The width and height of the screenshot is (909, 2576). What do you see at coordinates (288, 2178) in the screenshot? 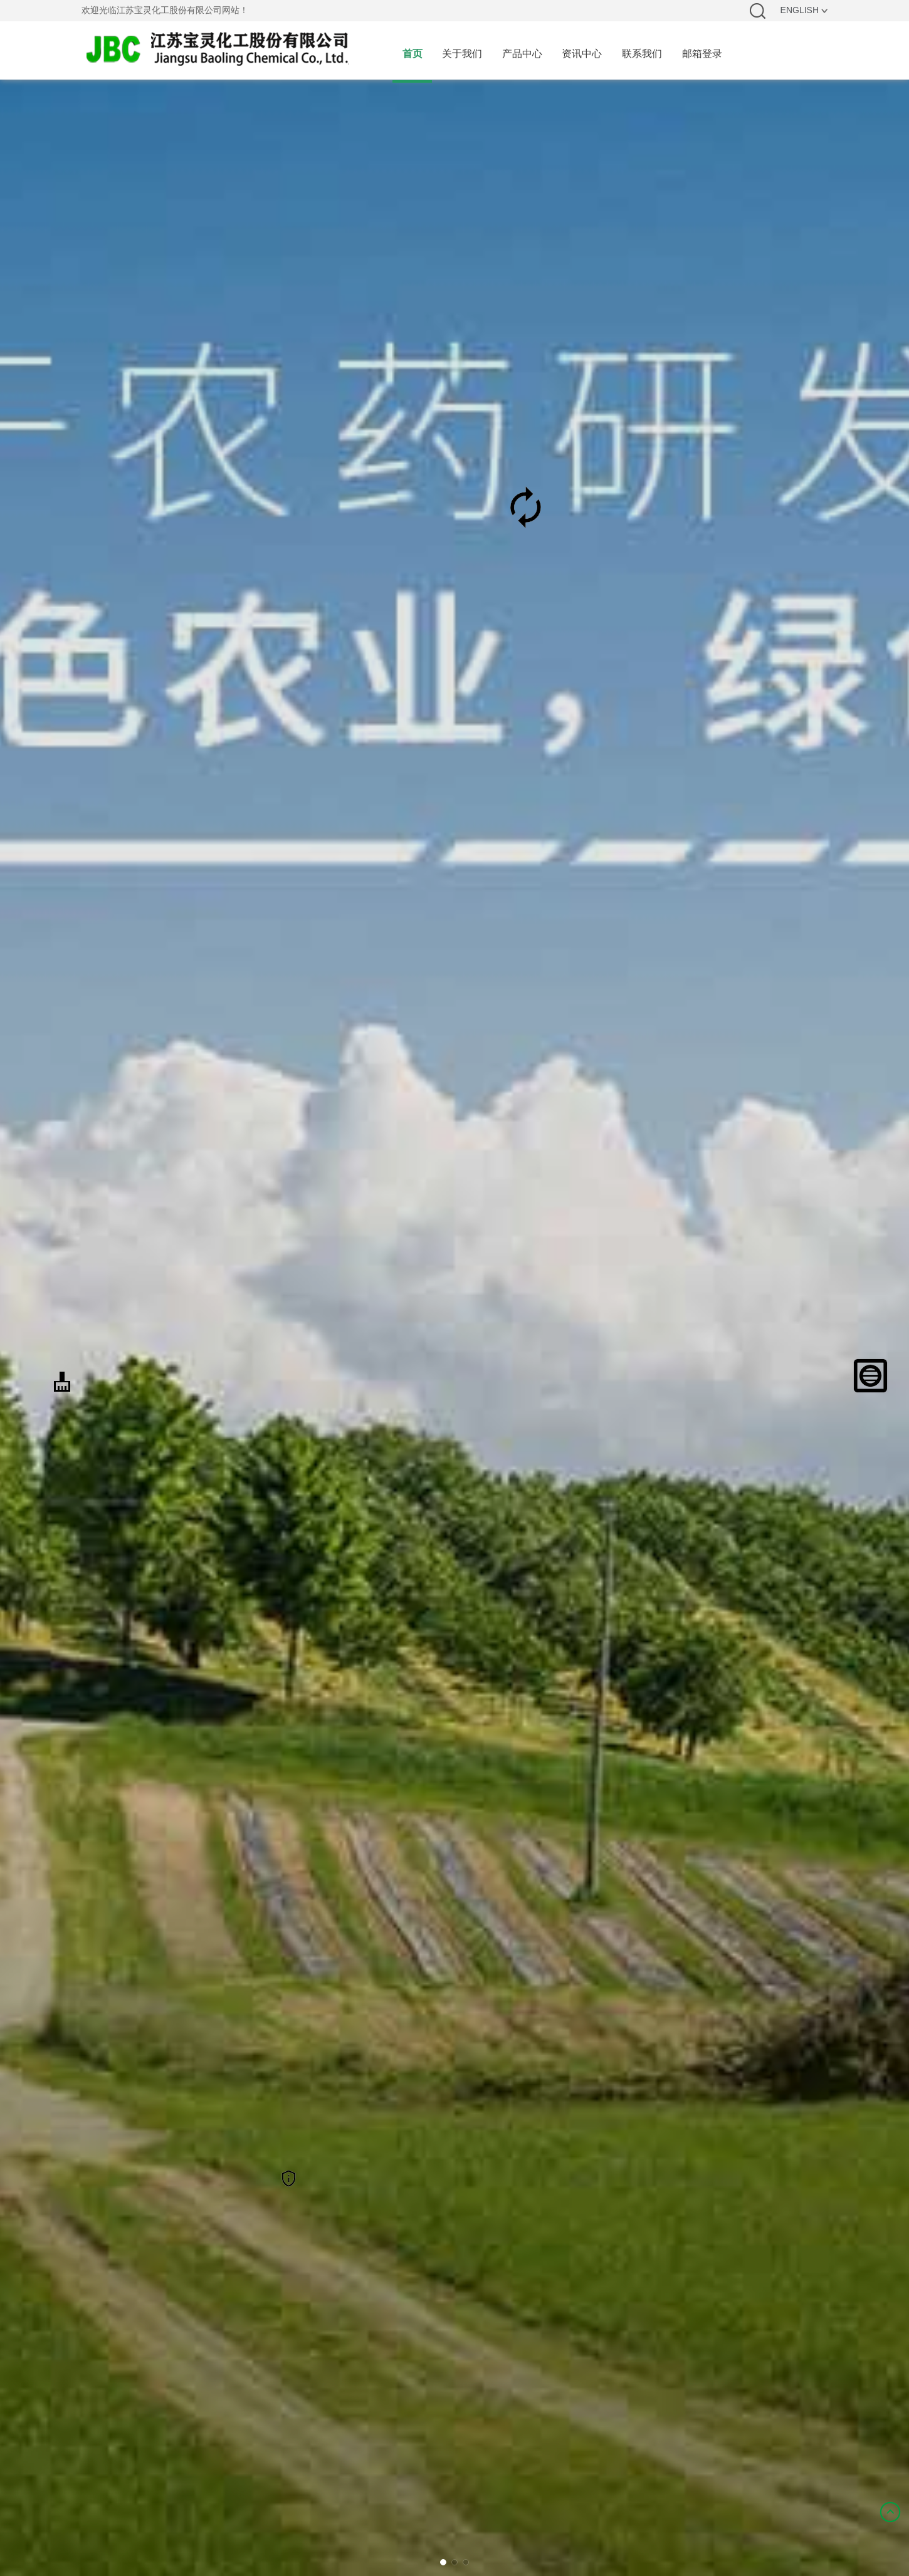
I see `view privacy policy or security information` at bounding box center [288, 2178].